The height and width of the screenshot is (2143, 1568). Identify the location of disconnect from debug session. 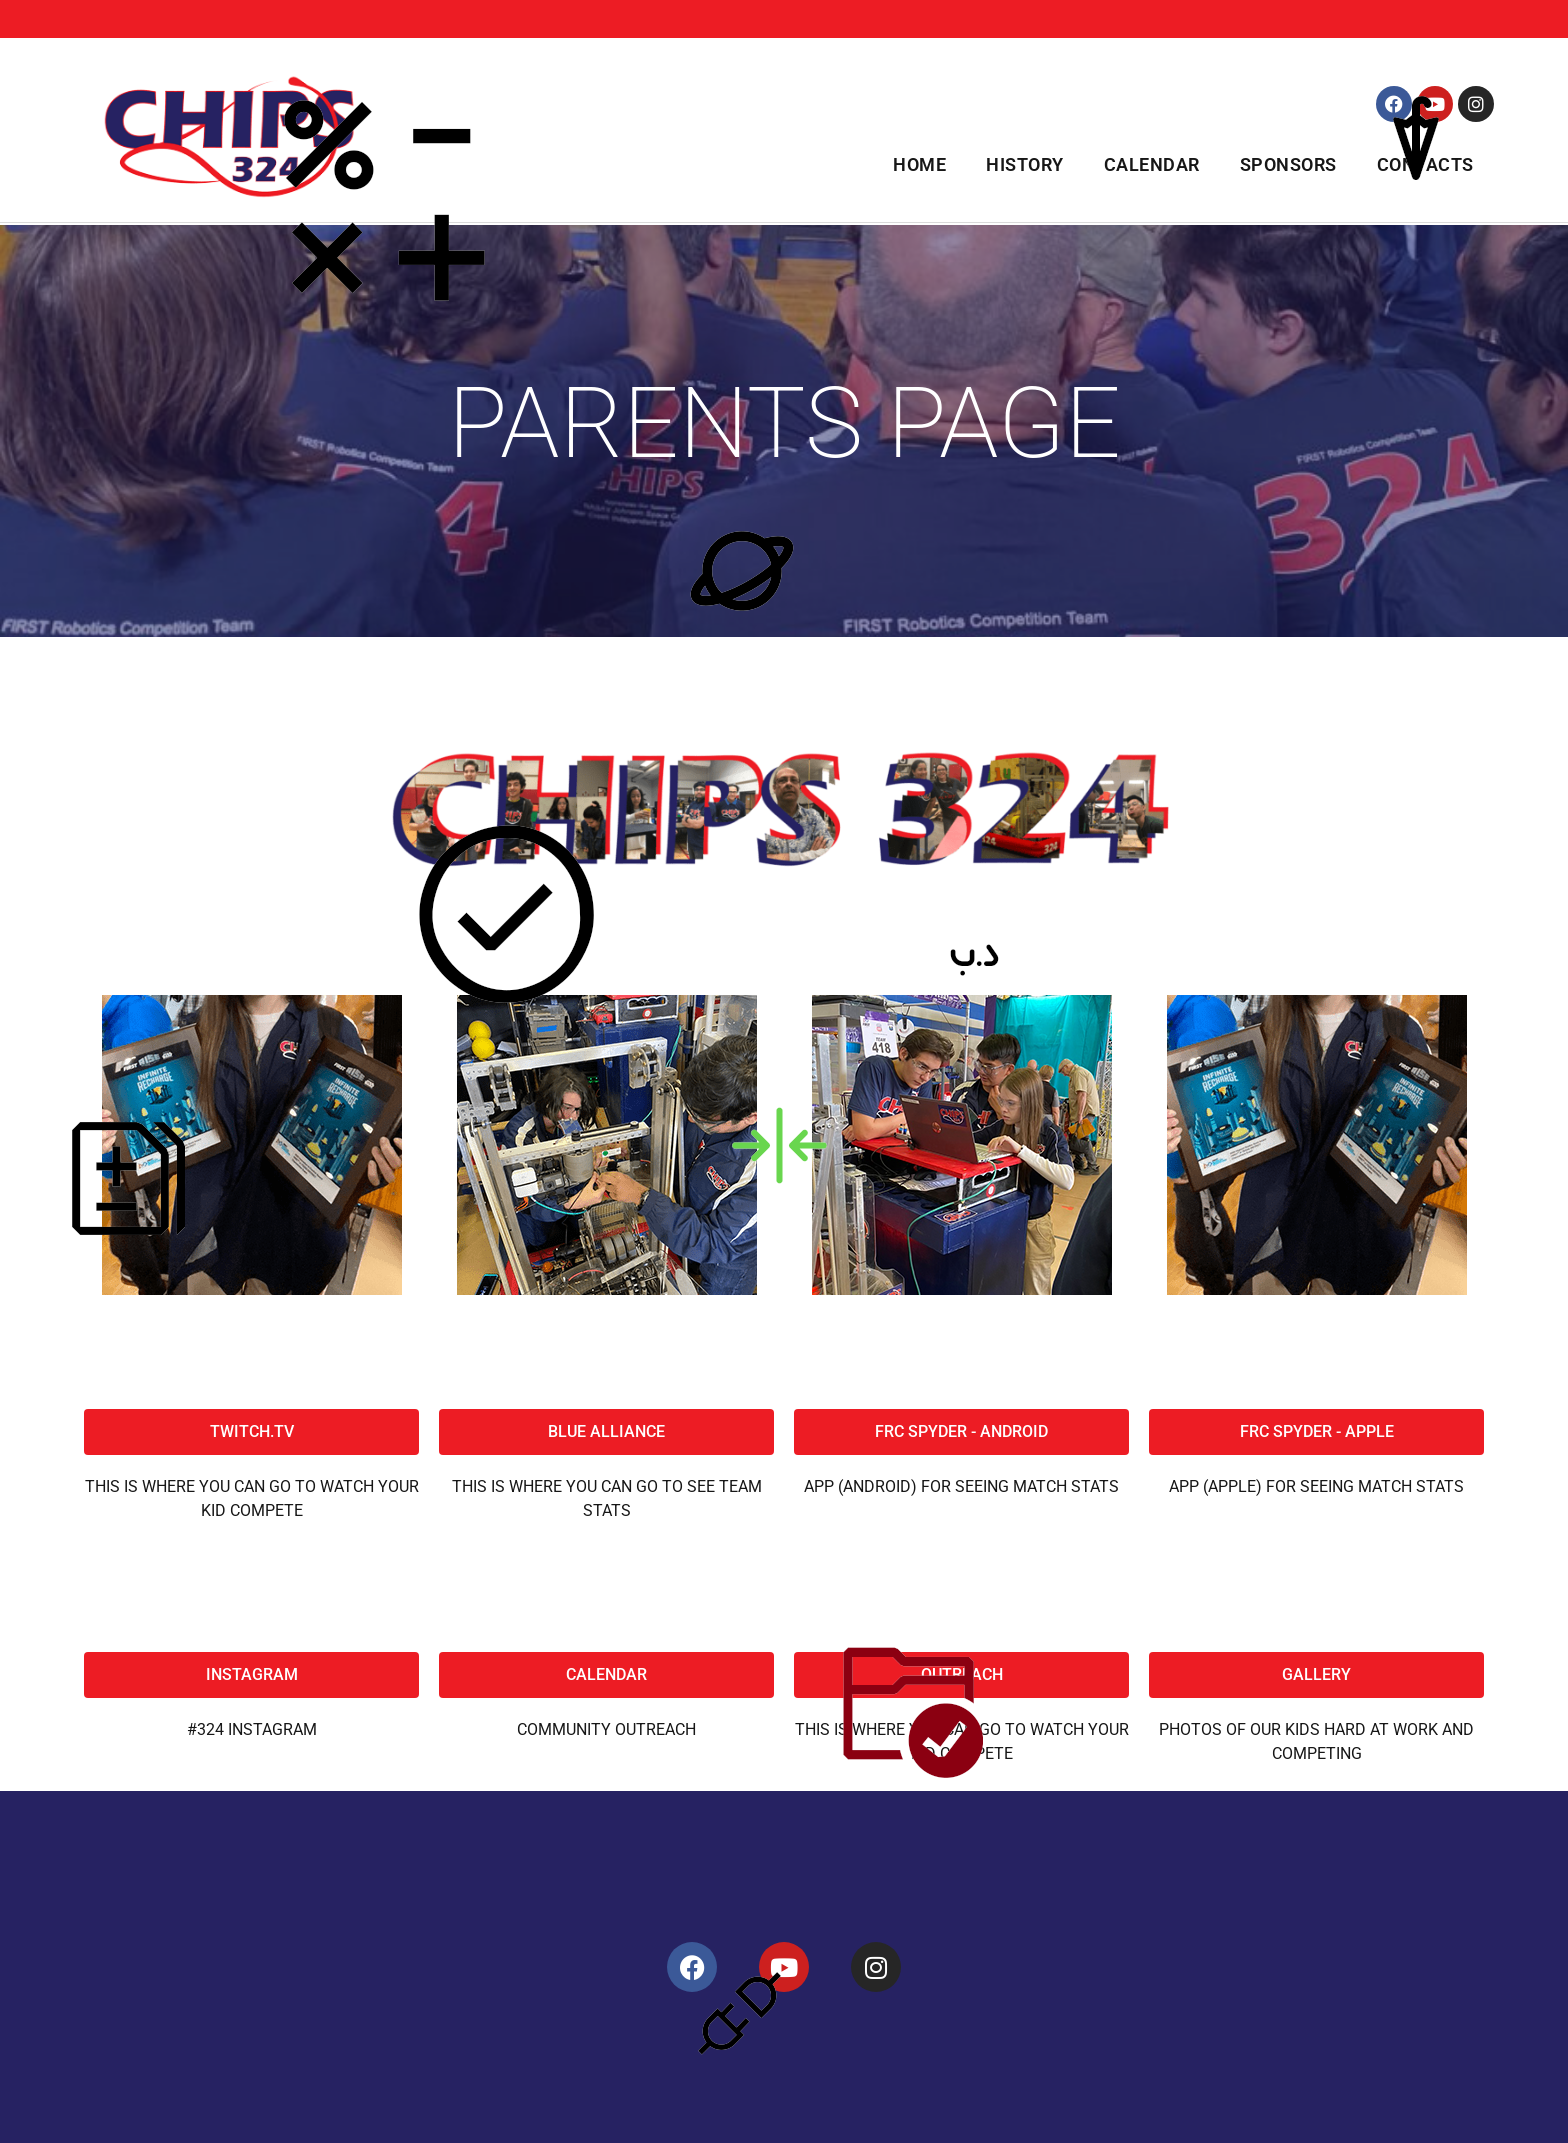
(741, 2015).